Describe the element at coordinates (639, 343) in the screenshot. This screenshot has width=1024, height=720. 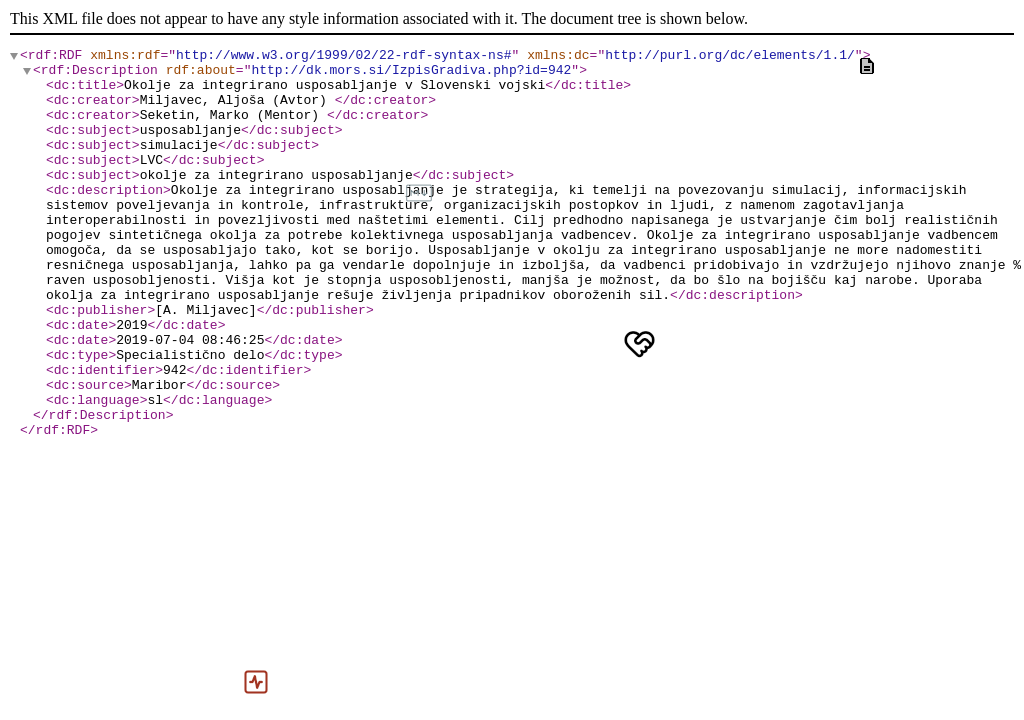
I see `access partnership or collaboration features` at that location.